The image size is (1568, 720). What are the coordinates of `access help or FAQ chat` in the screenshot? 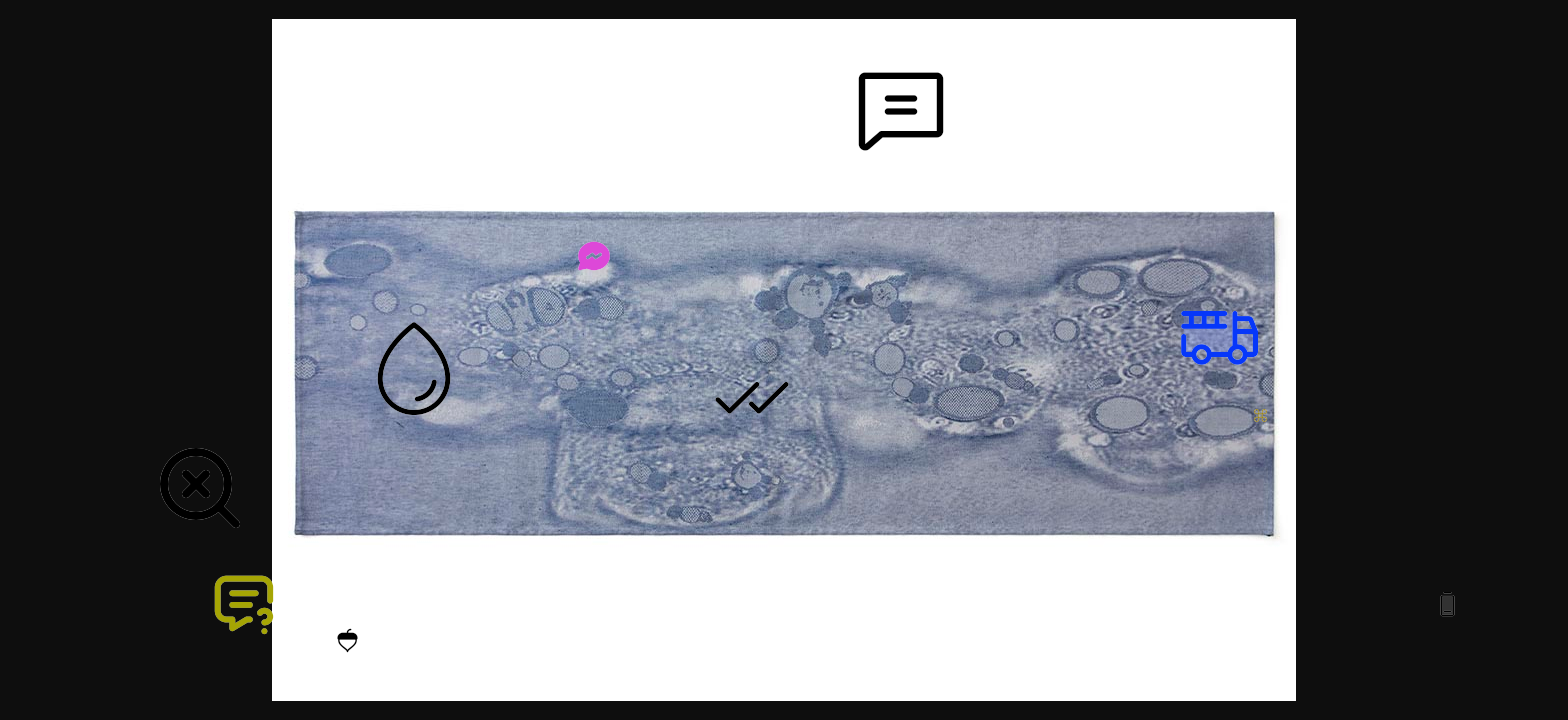 It's located at (244, 602).